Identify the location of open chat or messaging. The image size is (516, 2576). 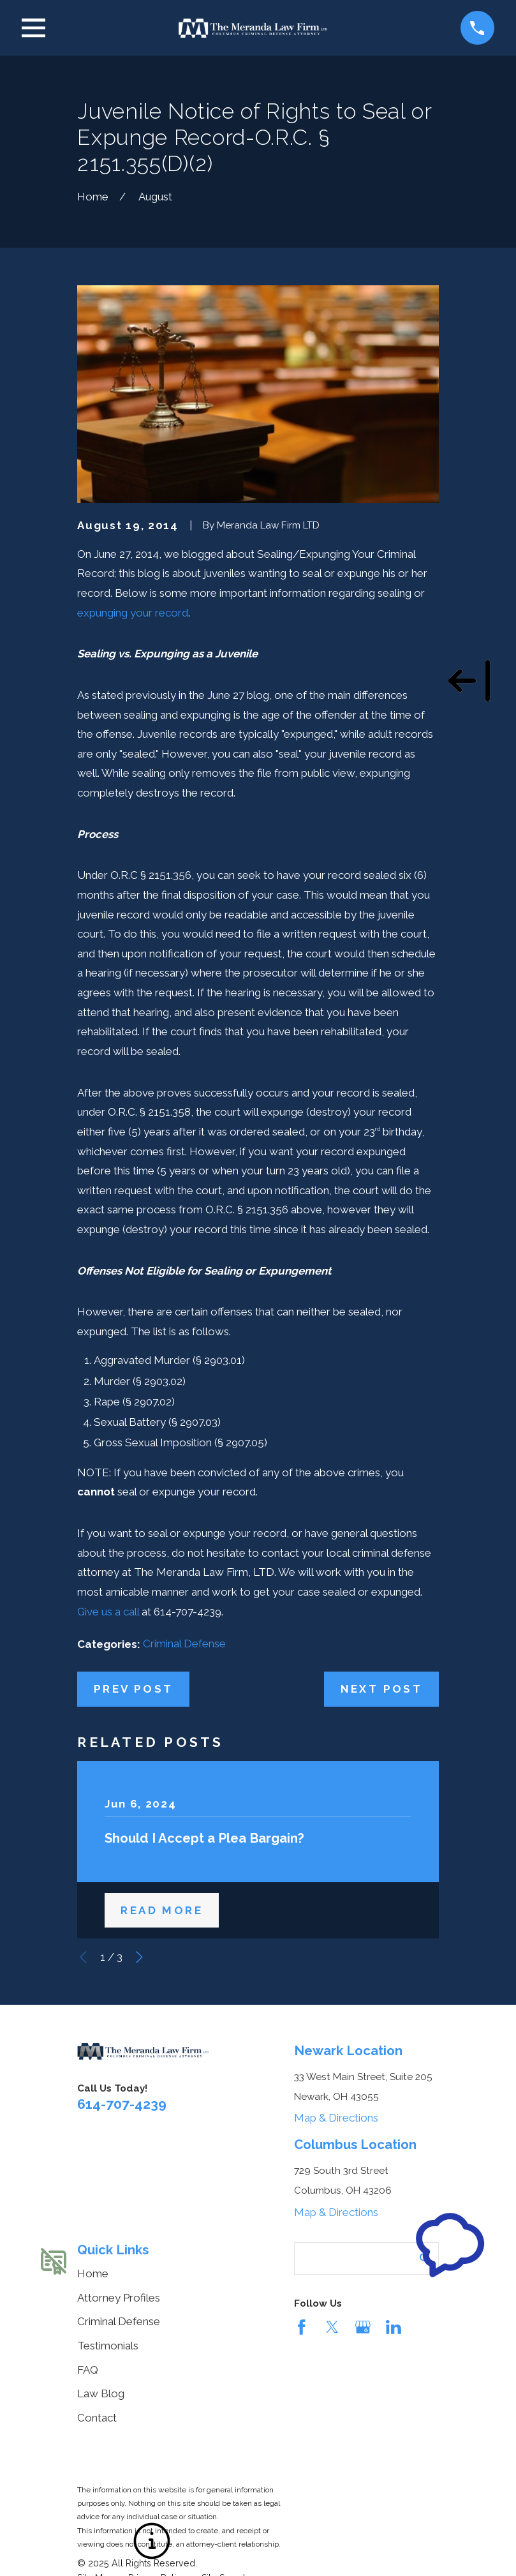
(448, 2245).